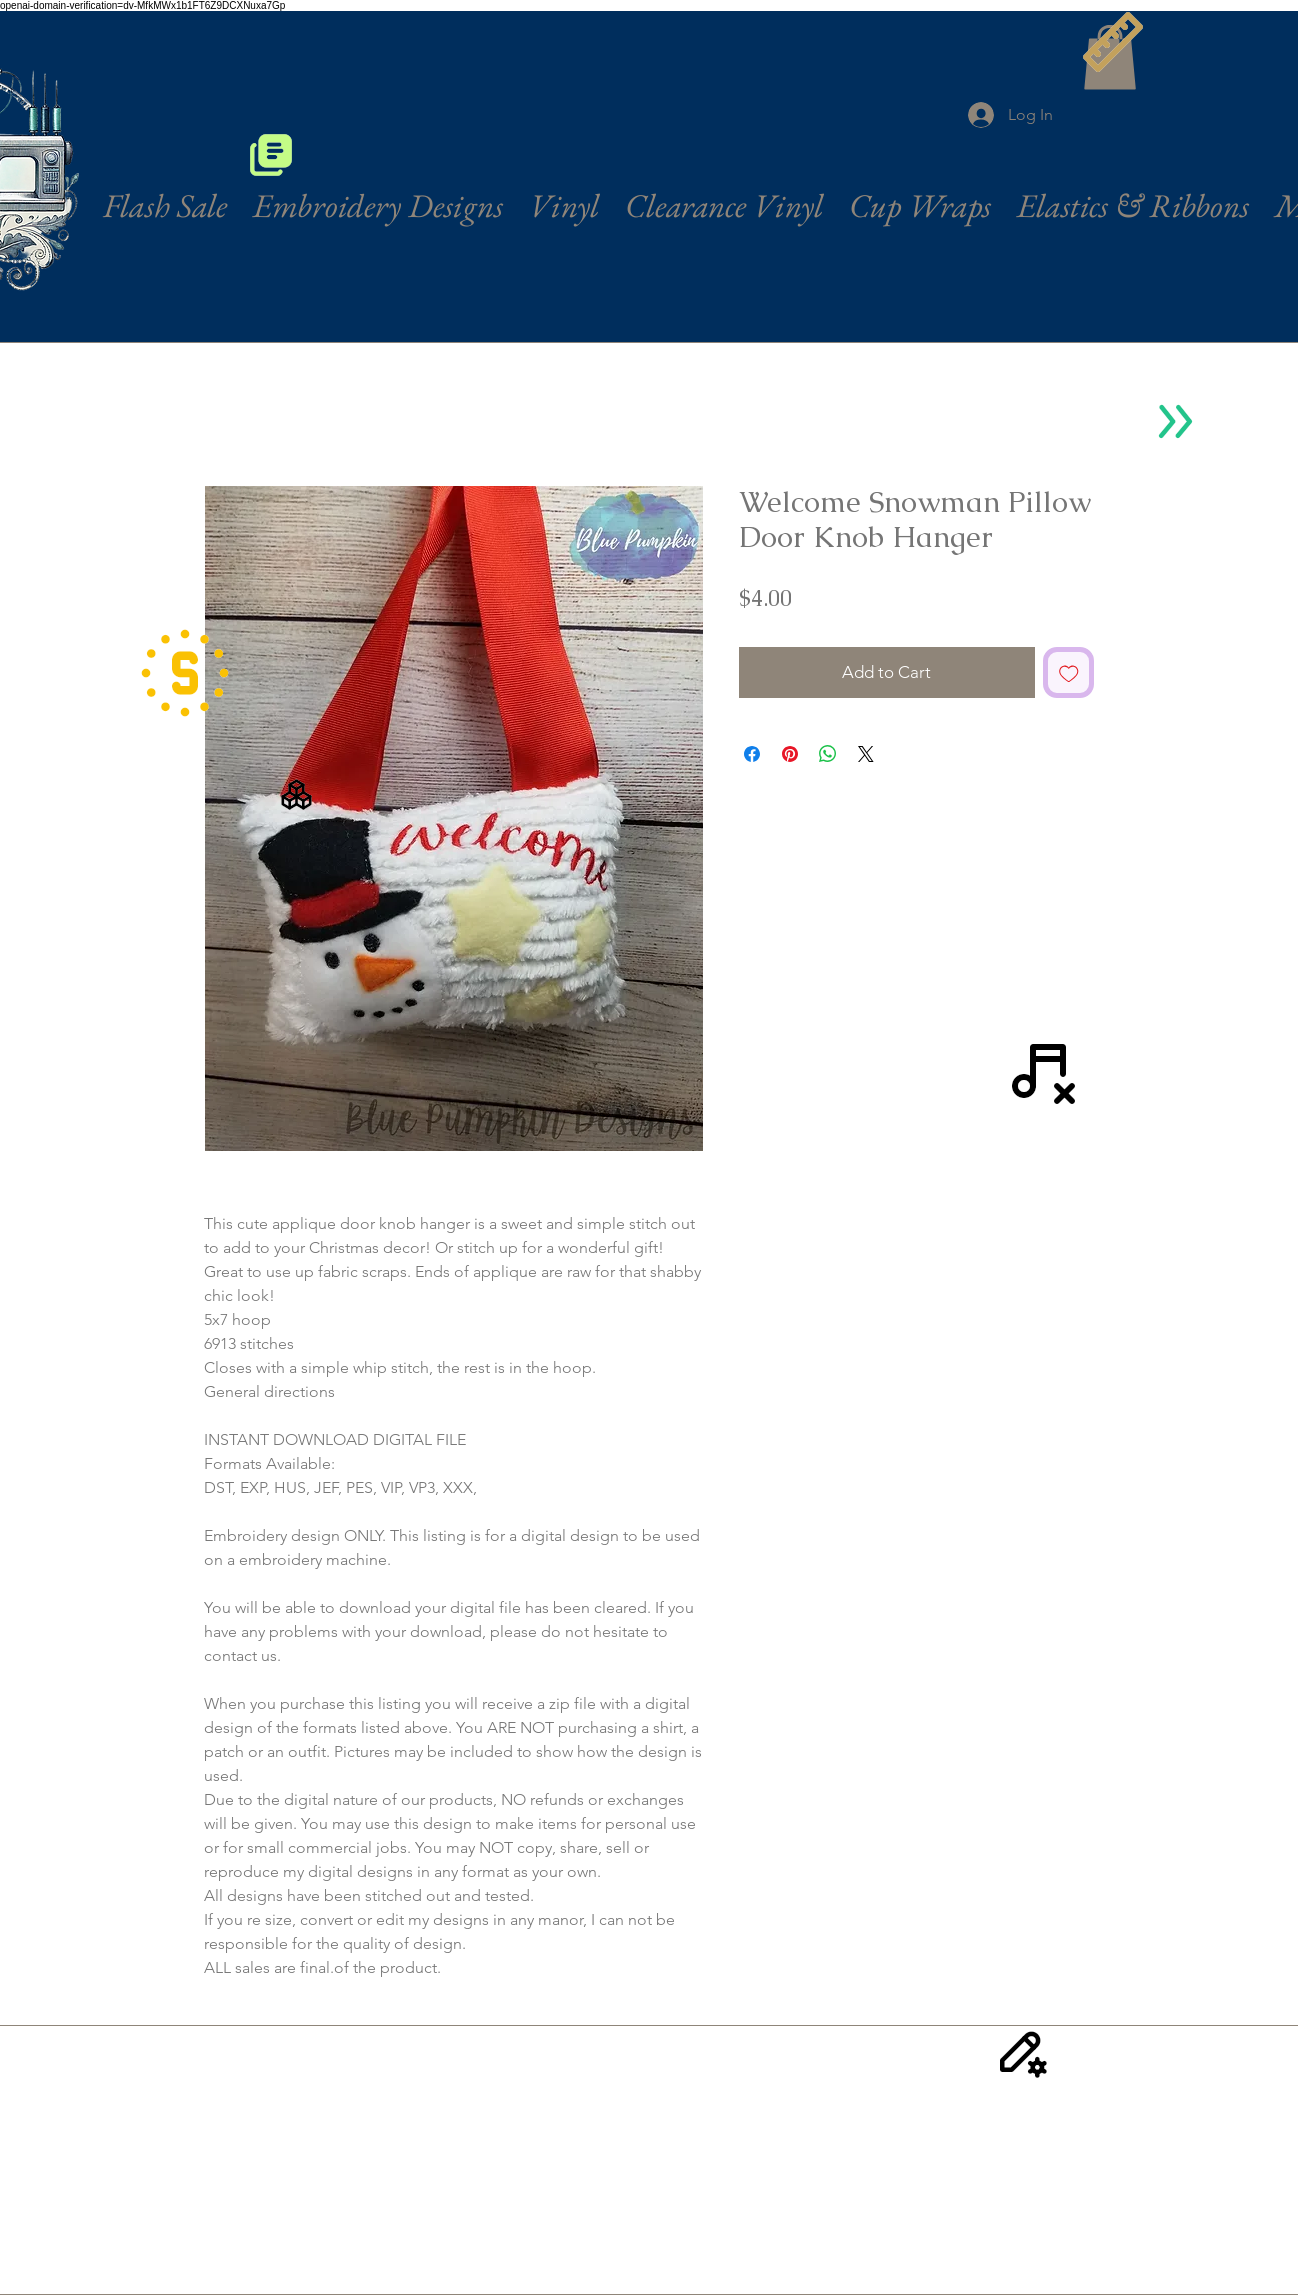  I want to click on indicates a pending or in-progress sync status, so click(185, 673).